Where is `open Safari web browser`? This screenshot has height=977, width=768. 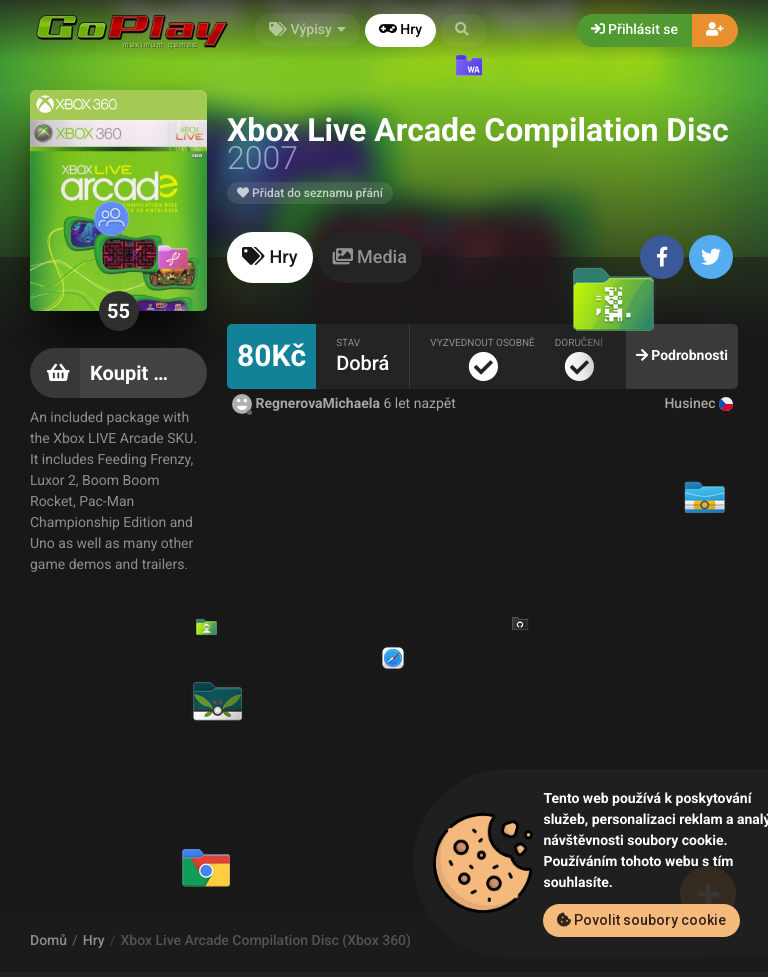
open Safari web browser is located at coordinates (393, 658).